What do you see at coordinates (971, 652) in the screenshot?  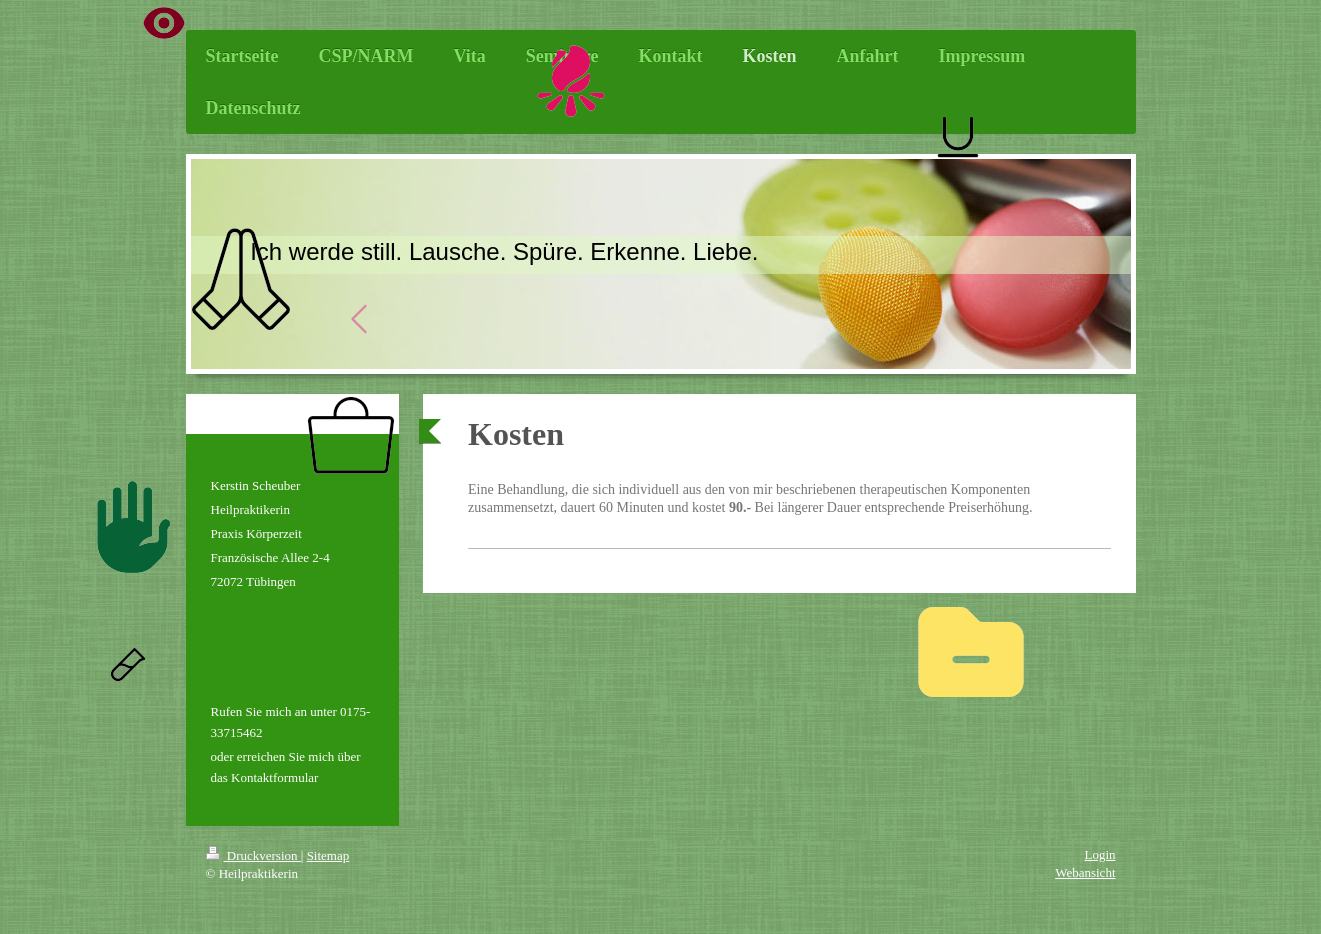 I see `remove a file or folder` at bounding box center [971, 652].